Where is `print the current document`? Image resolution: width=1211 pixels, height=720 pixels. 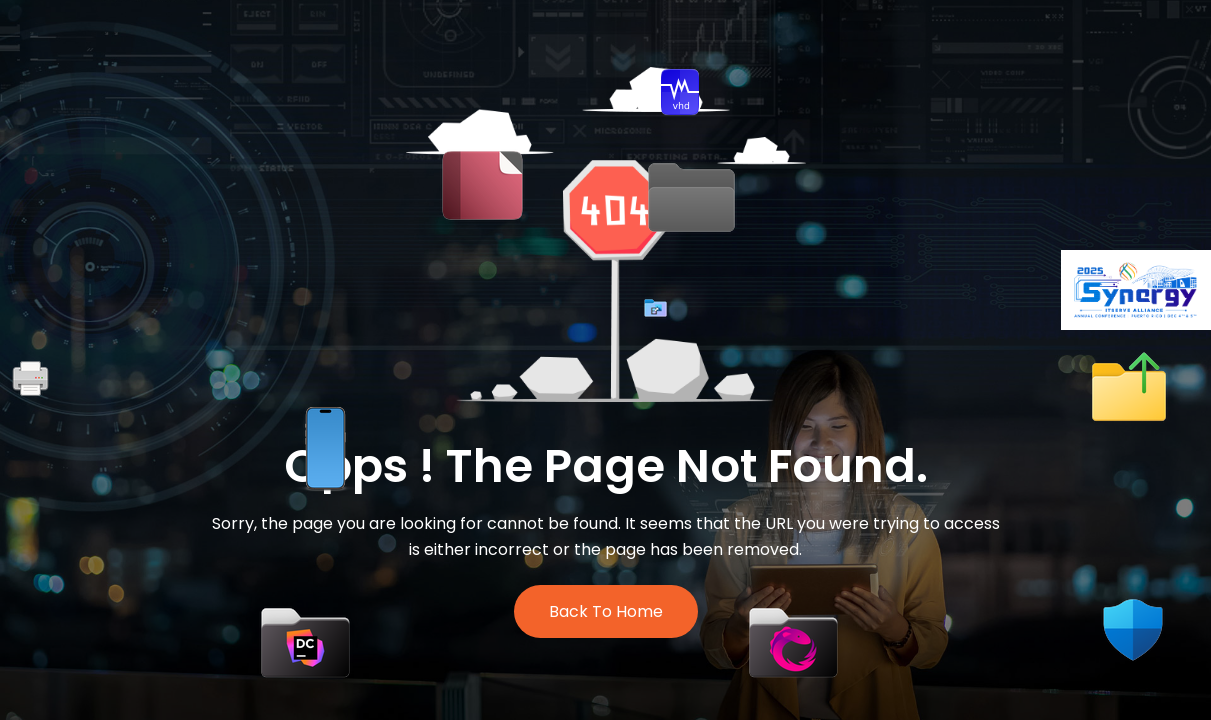 print the current document is located at coordinates (30, 378).